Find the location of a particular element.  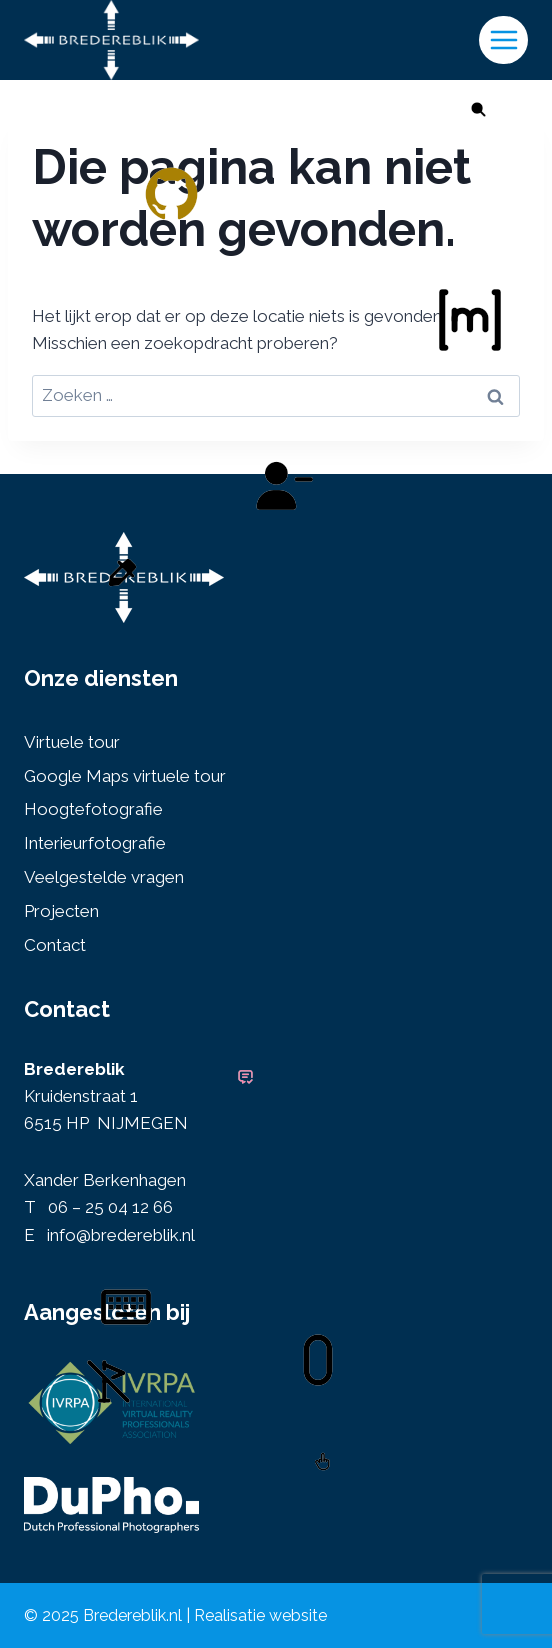

disable or remove a flag marker is located at coordinates (108, 1381).